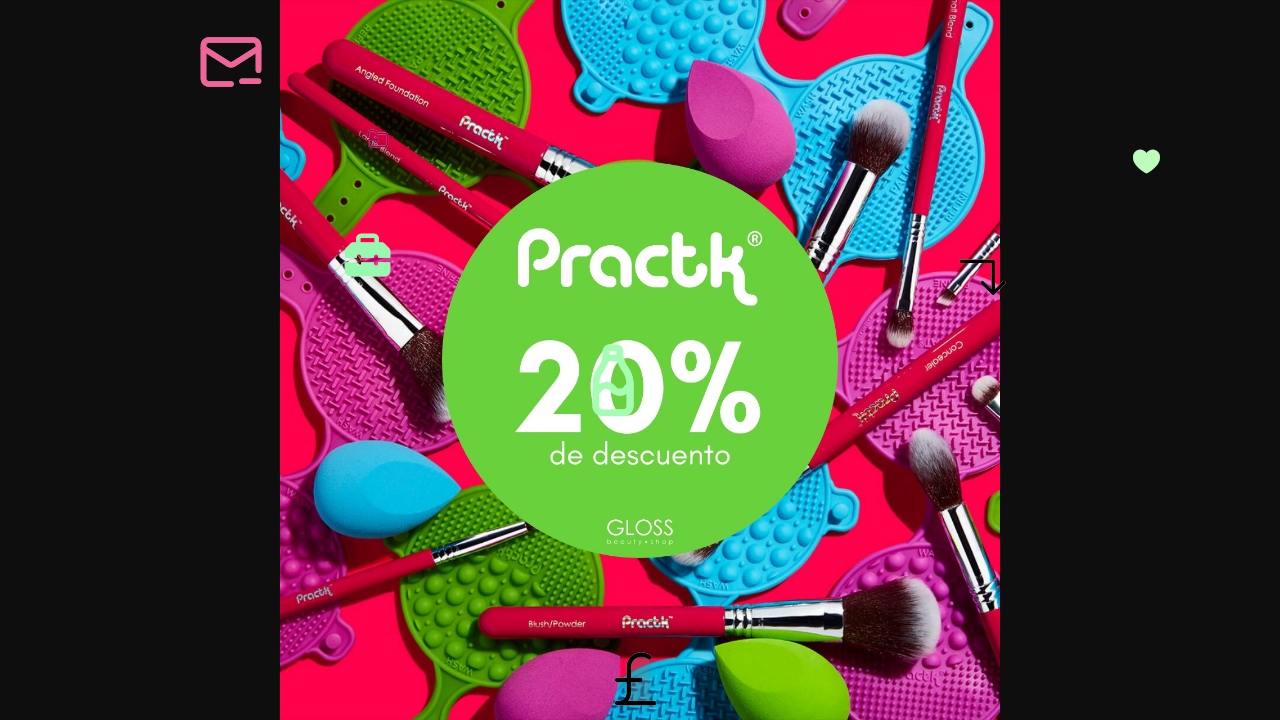  What do you see at coordinates (367, 256) in the screenshot?
I see `access tools and utilities` at bounding box center [367, 256].